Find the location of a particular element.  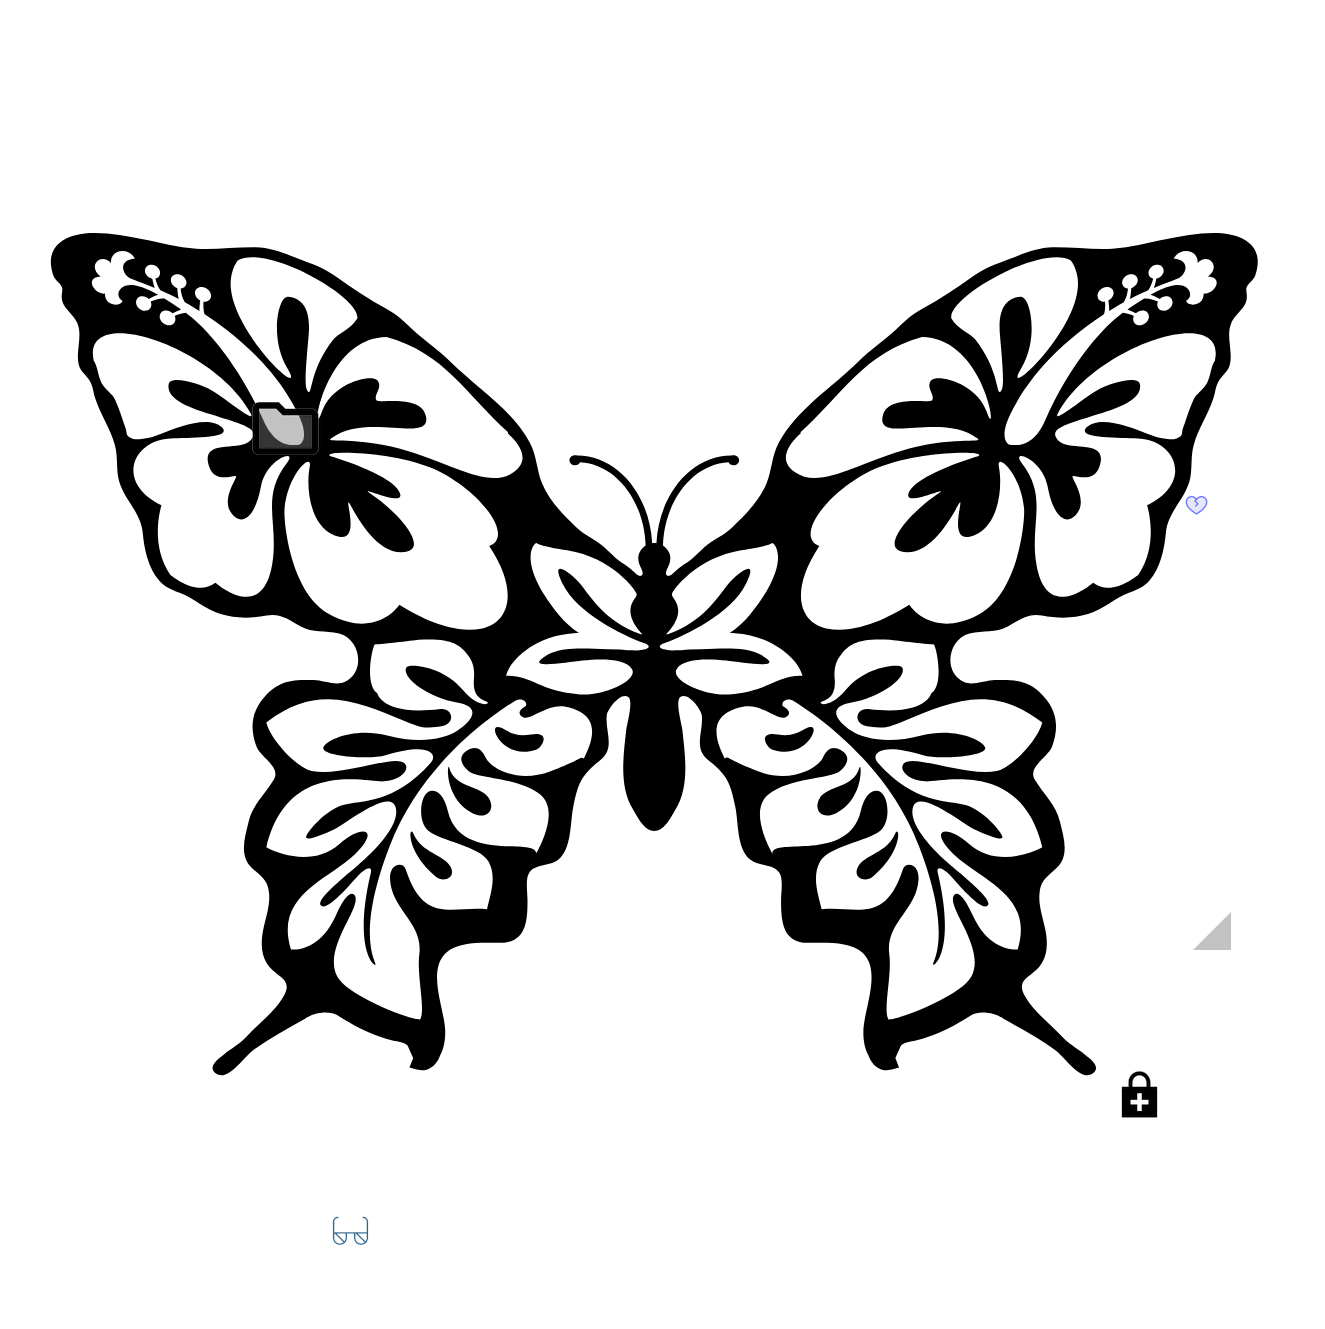

unlike or remove from favorites is located at coordinates (1196, 504).